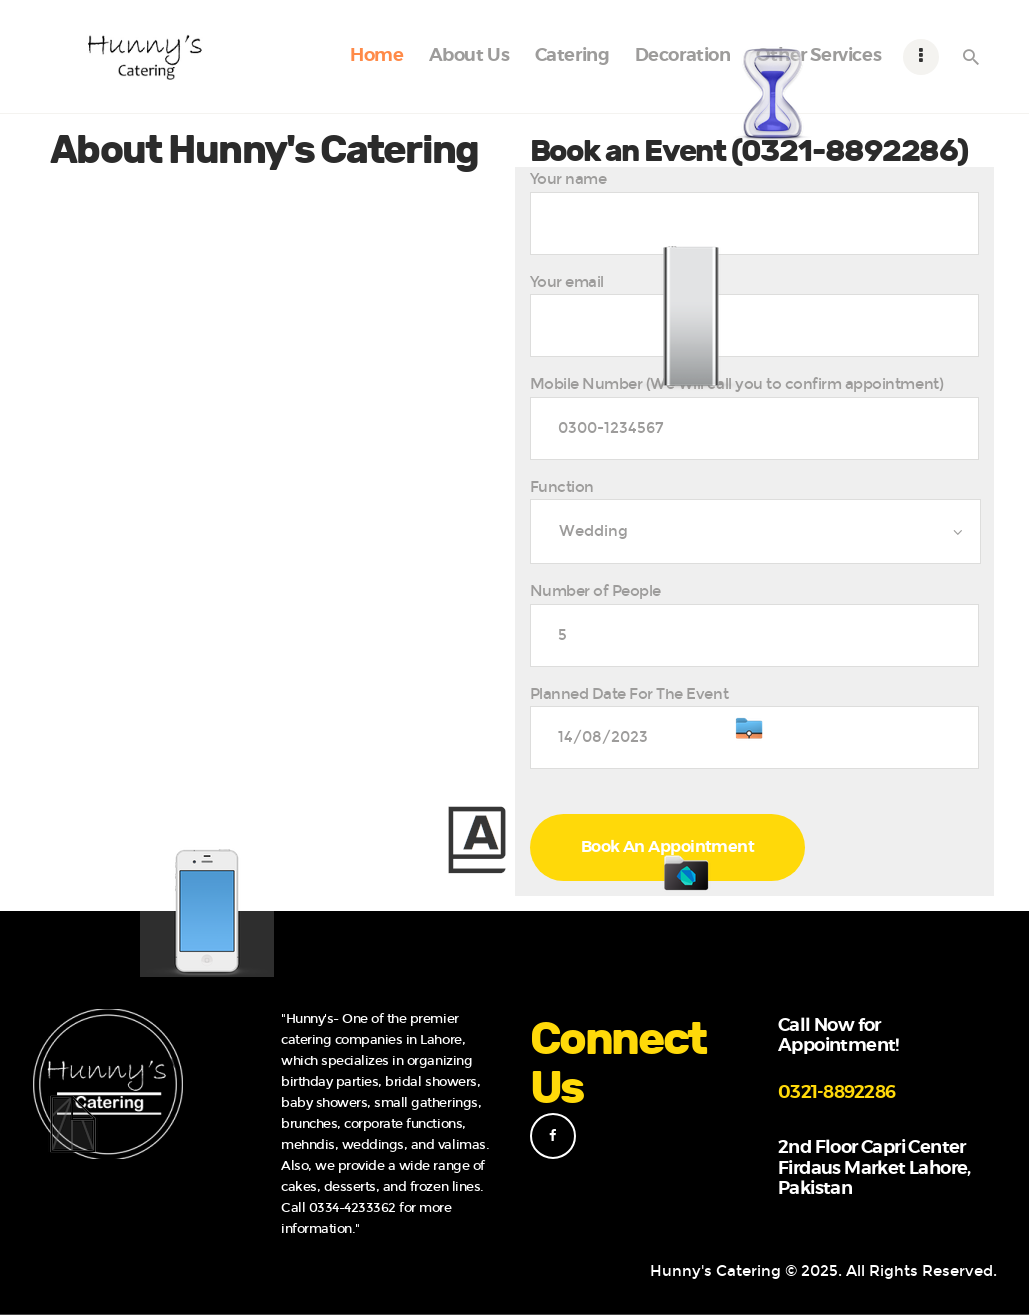 The height and width of the screenshot is (1315, 1029). Describe the element at coordinates (749, 729) in the screenshot. I see `folder containing pokémon typing game files` at that location.